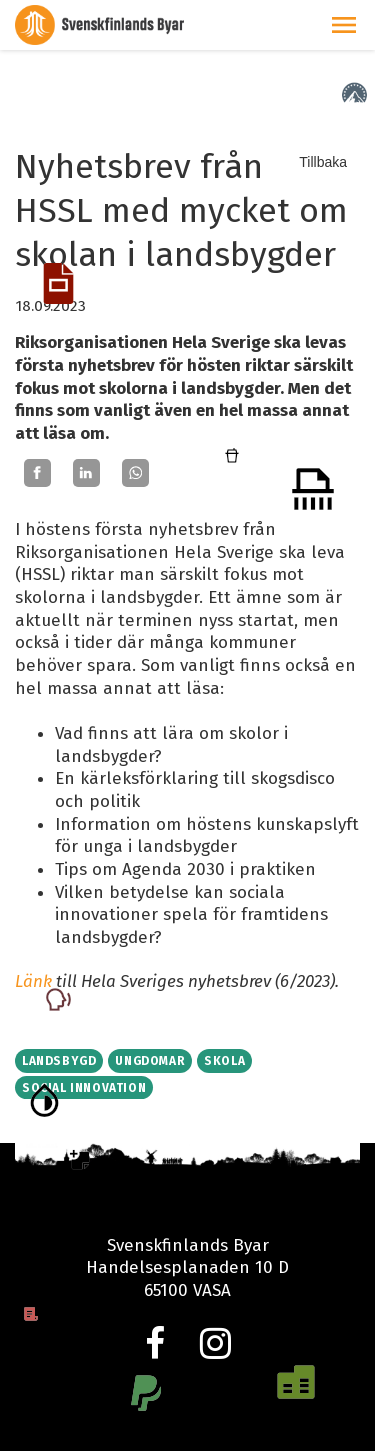 The width and height of the screenshot is (375, 1451). I want to click on permanently delete a document, so click(313, 489).